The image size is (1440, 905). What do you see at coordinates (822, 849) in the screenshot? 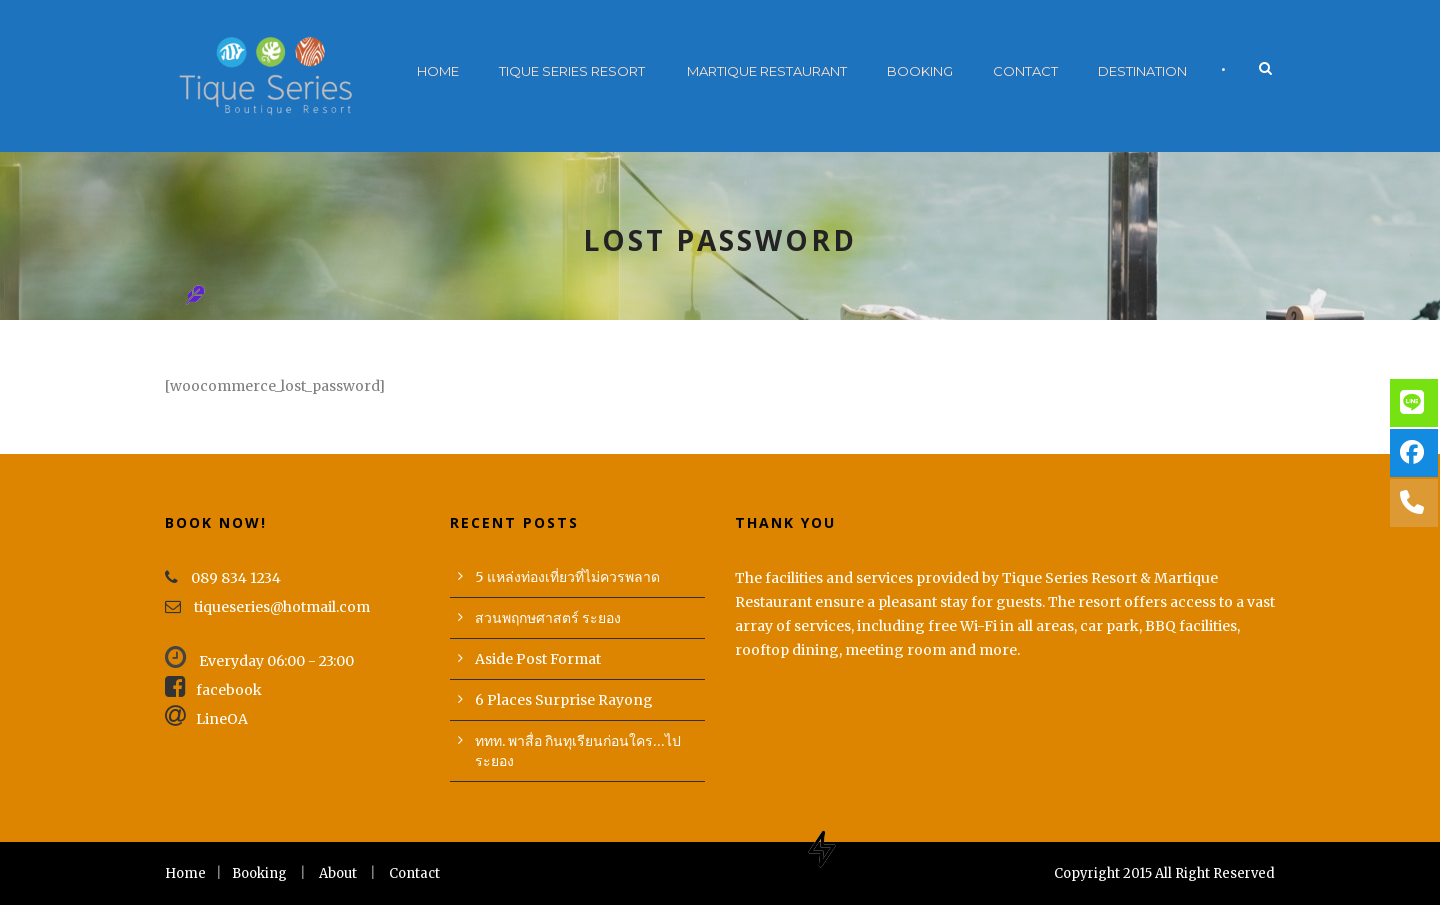
I see `toggle flash on camera` at bounding box center [822, 849].